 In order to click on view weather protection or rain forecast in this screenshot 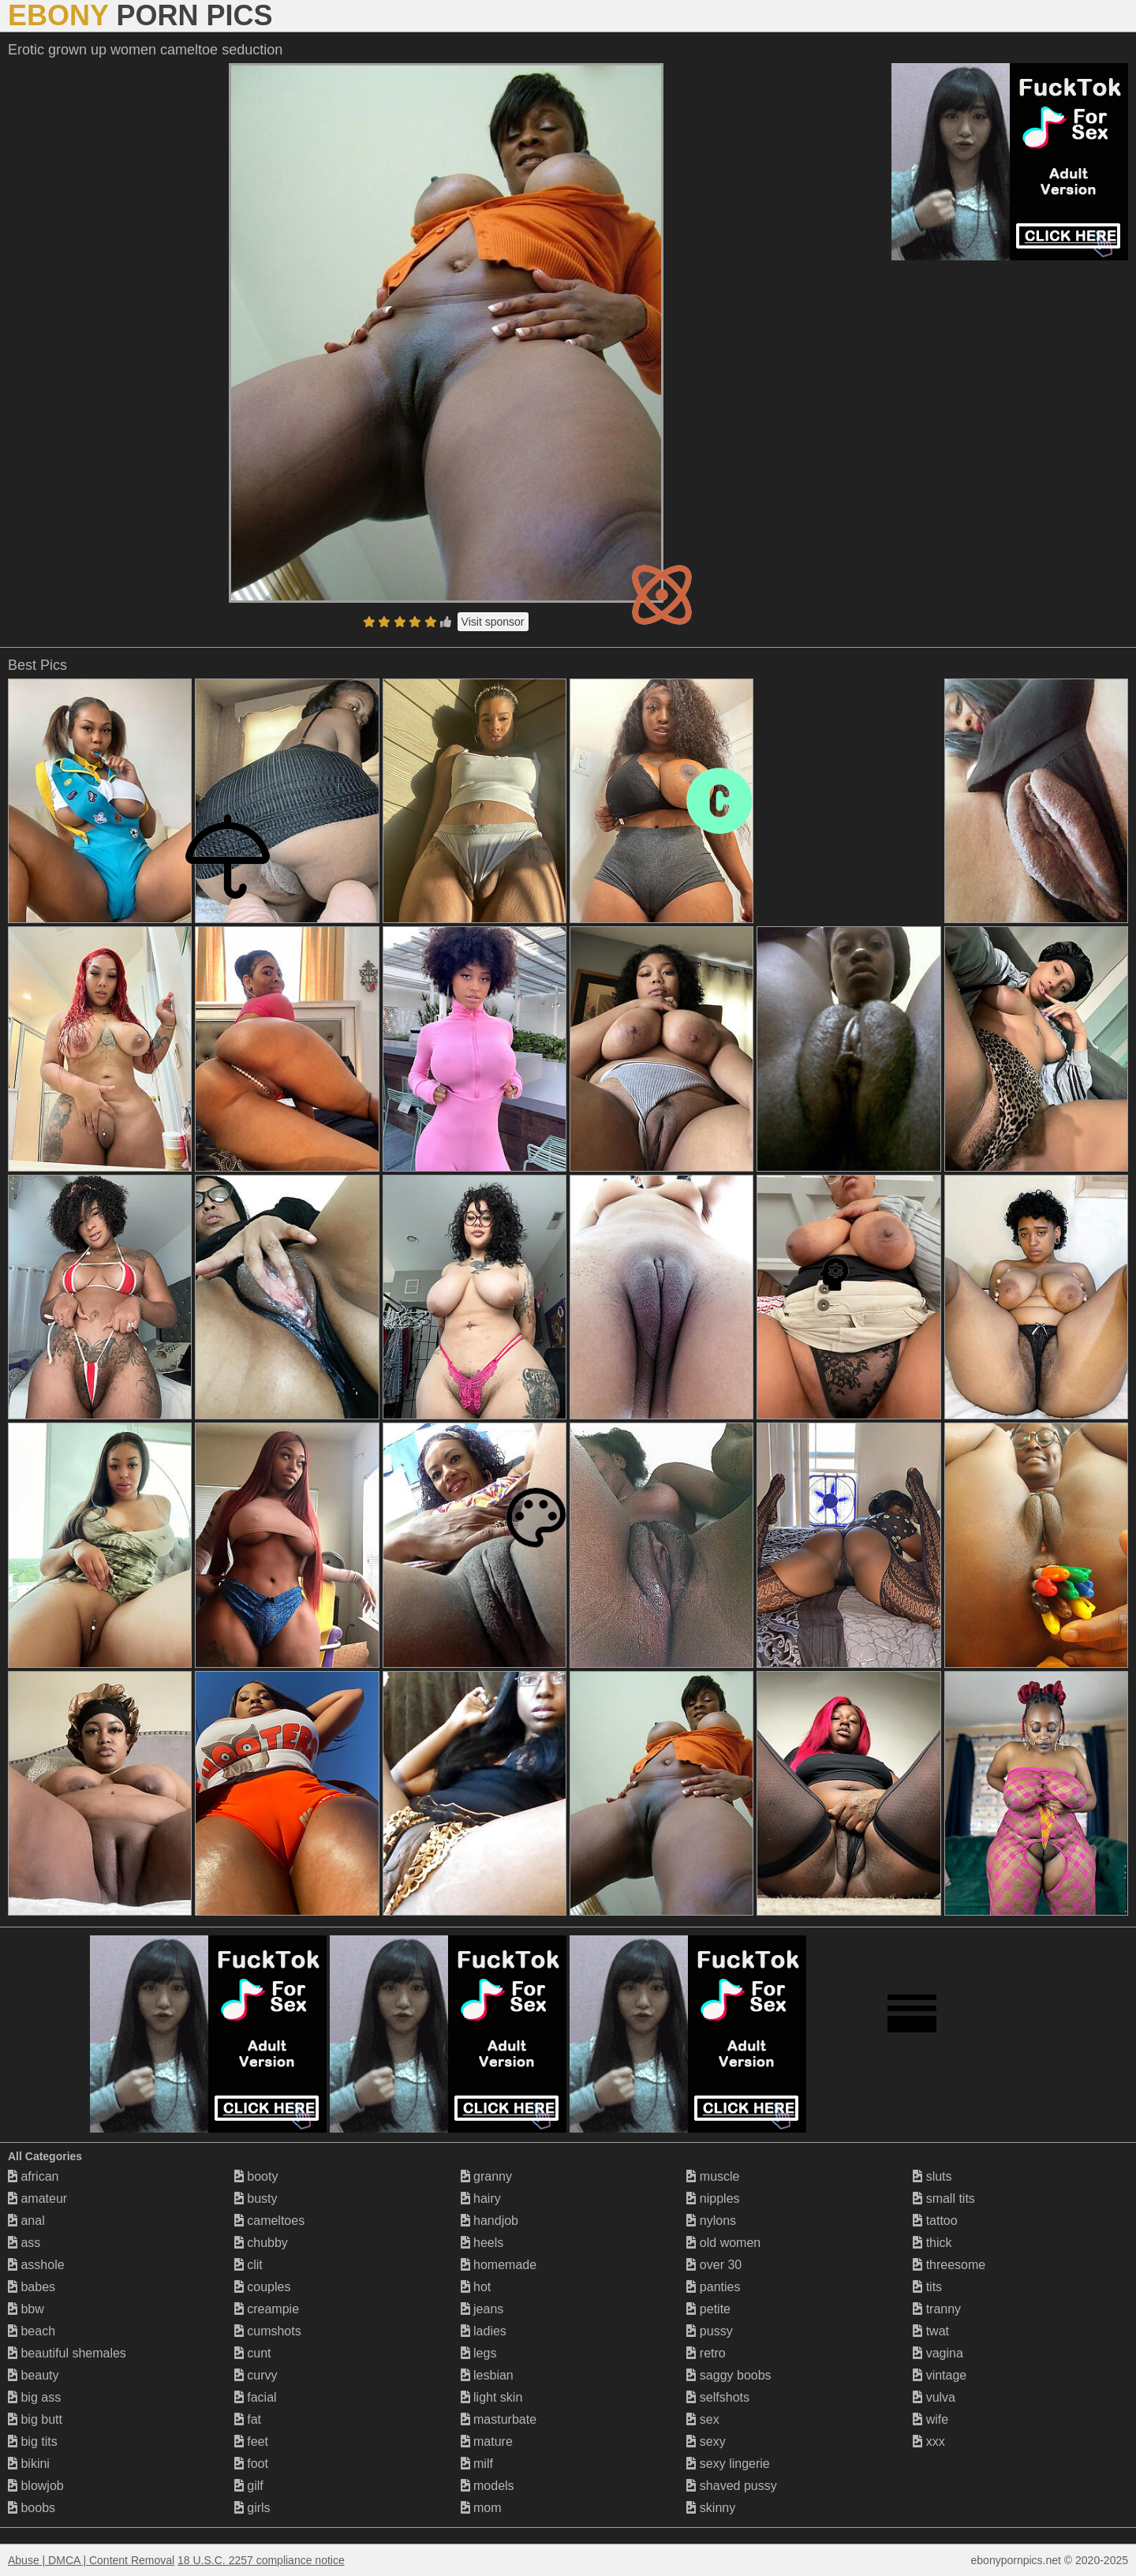, I will do `click(227, 856)`.